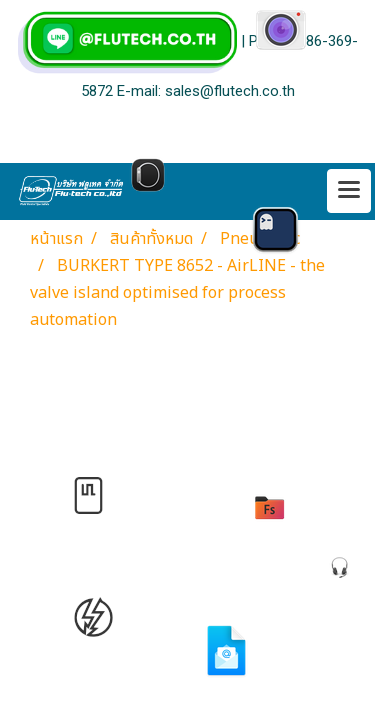 Image resolution: width=375 pixels, height=720 pixels. I want to click on open the Apple Watch app, so click(148, 175).